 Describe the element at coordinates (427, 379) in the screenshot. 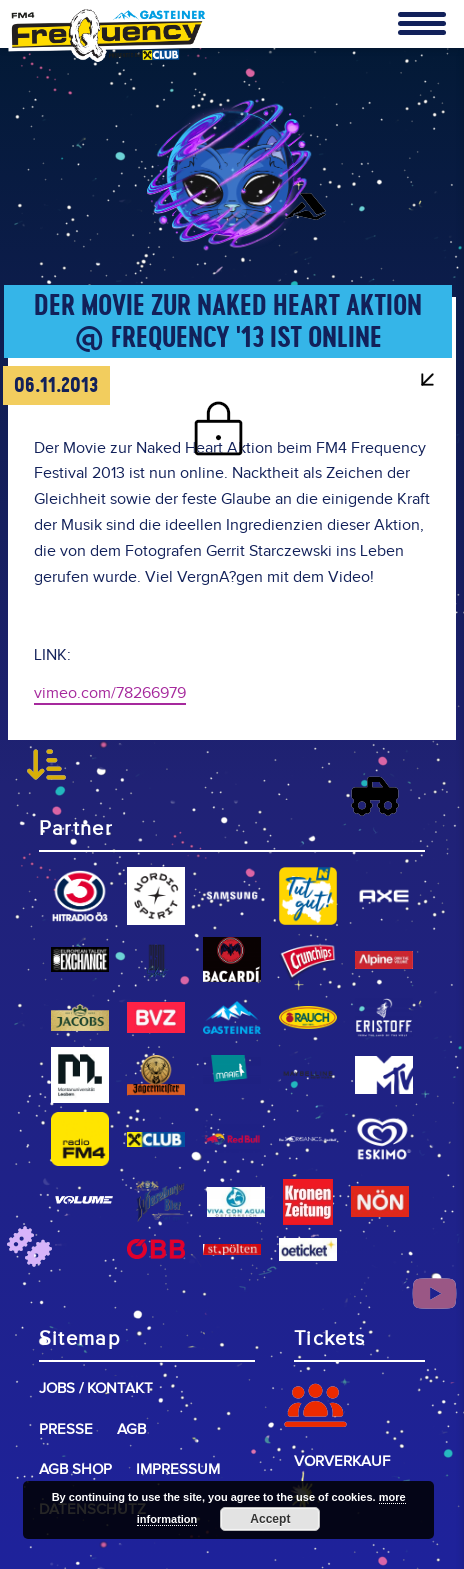

I see `navigate to bottom-left corner` at that location.